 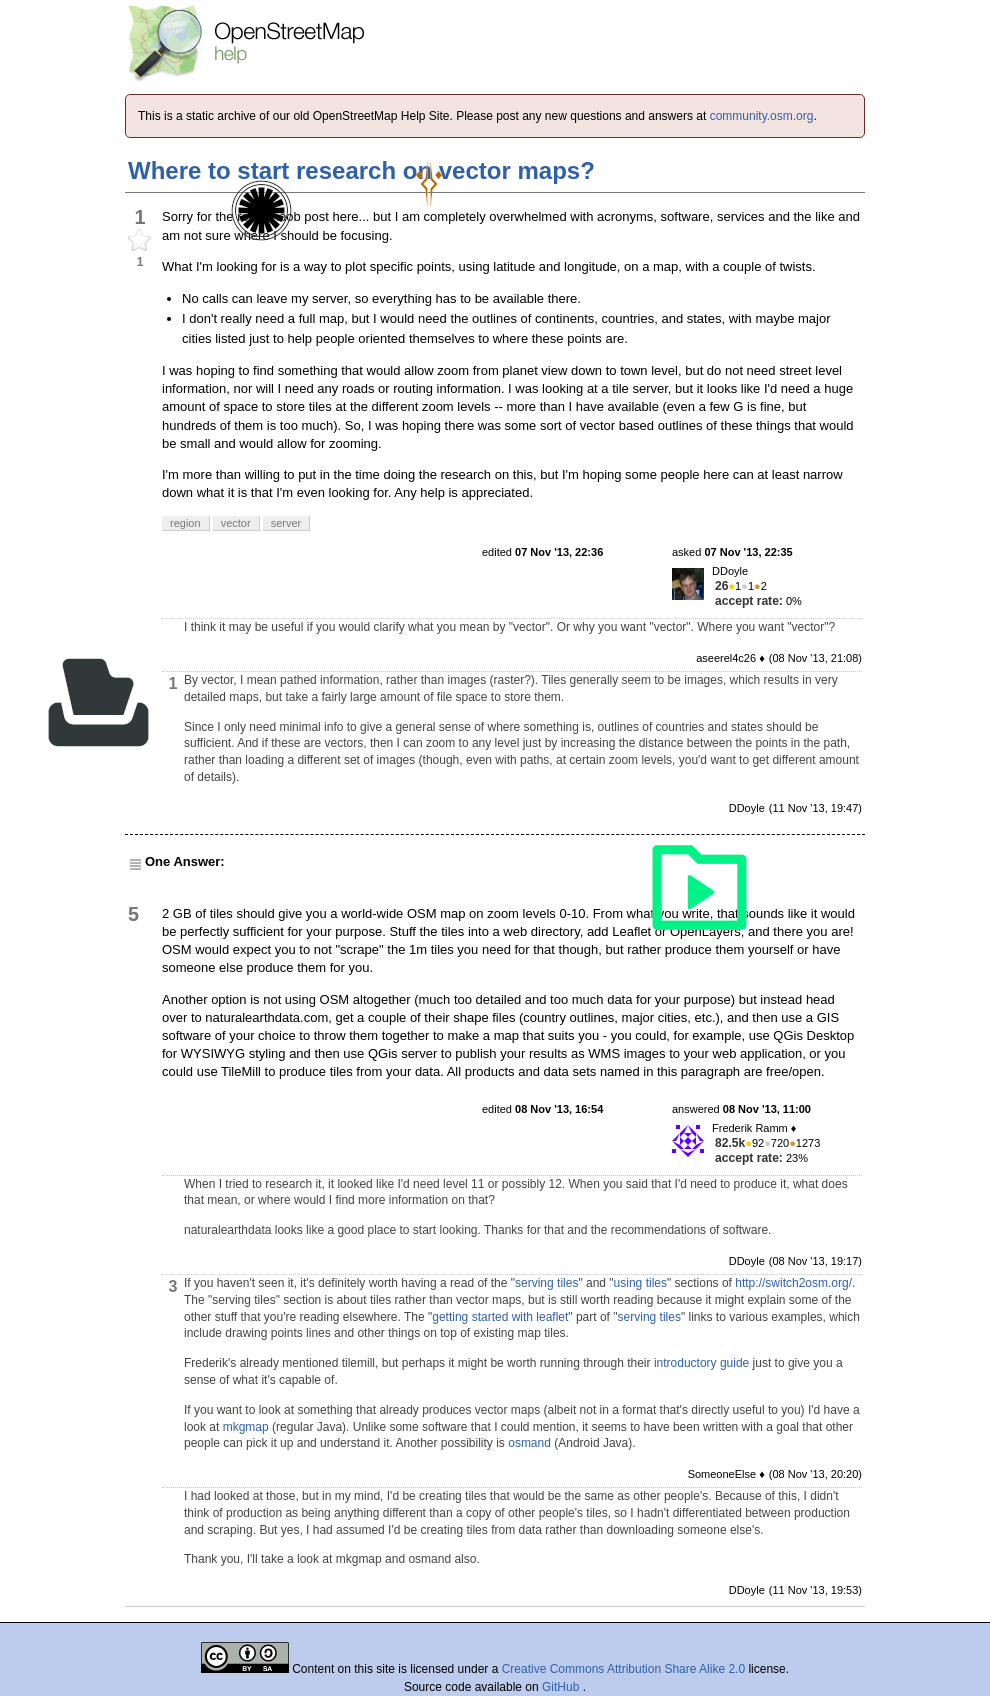 I want to click on fulcrum app logo, so click(x=429, y=184).